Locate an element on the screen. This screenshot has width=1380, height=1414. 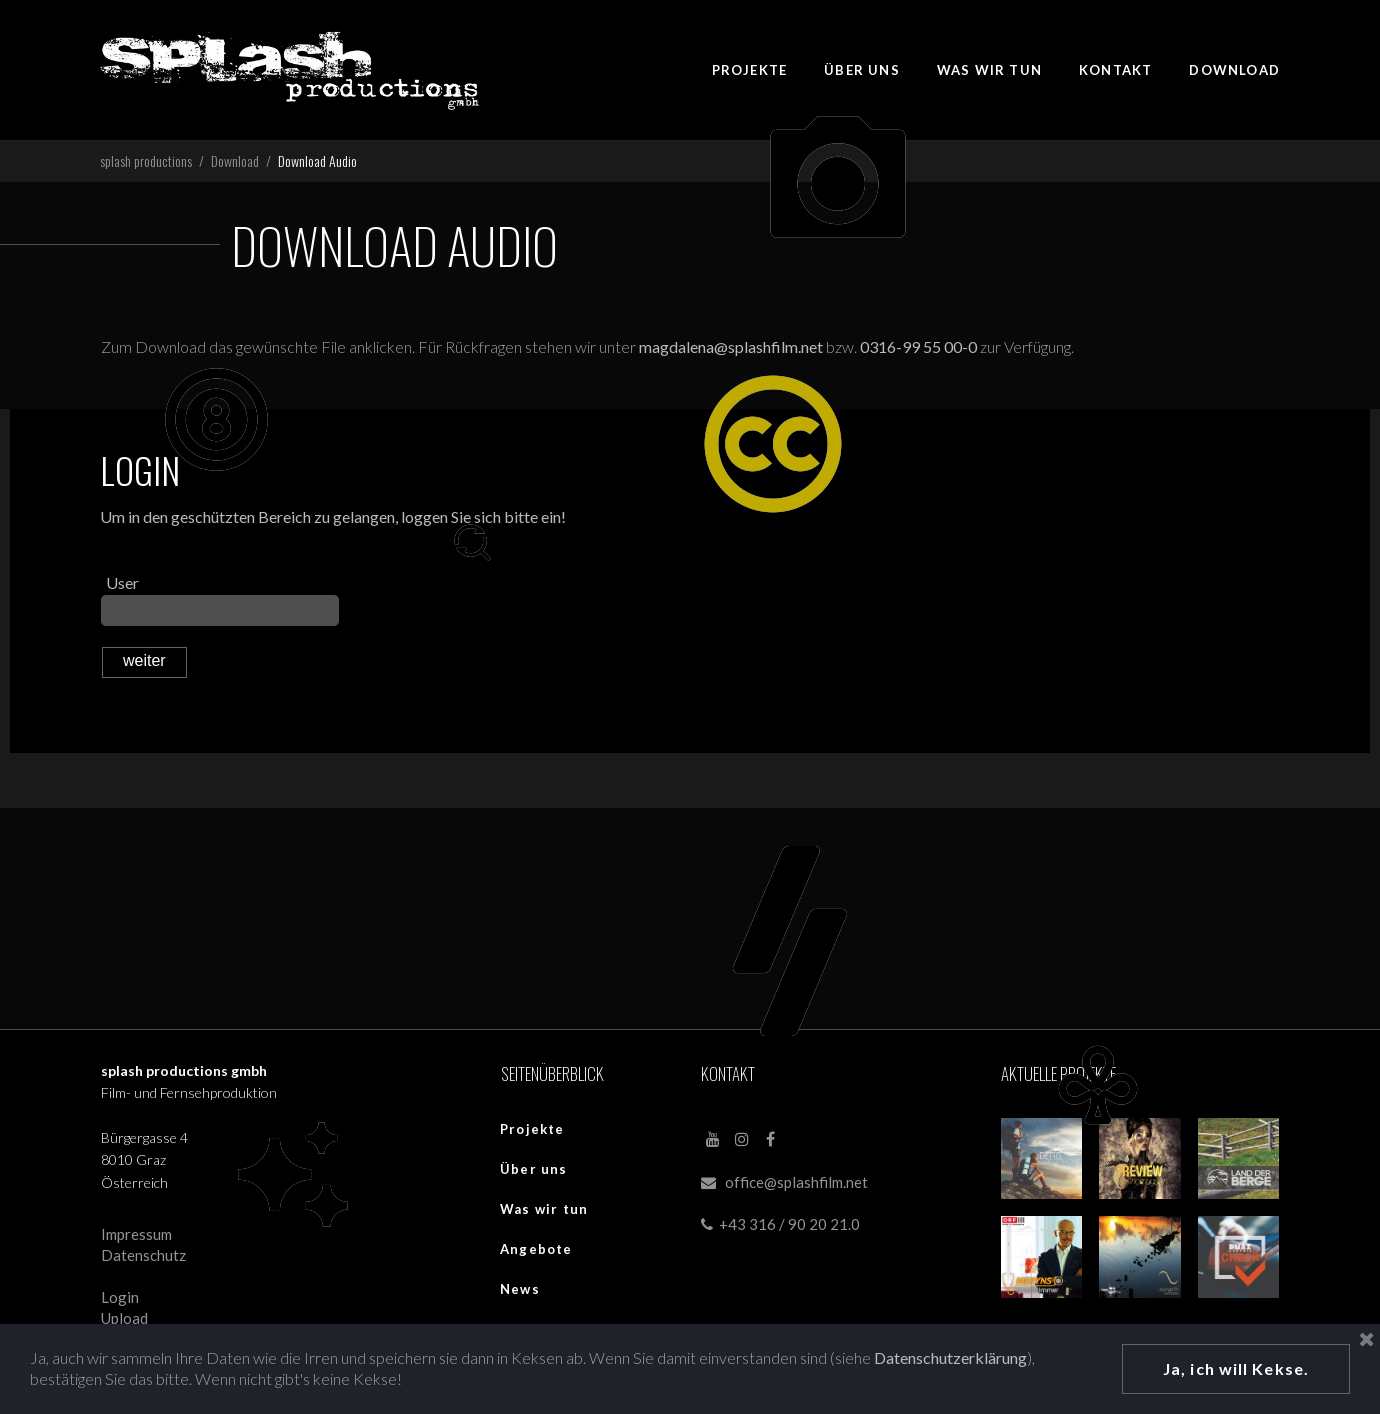
find and replace text in a document is located at coordinates (472, 542).